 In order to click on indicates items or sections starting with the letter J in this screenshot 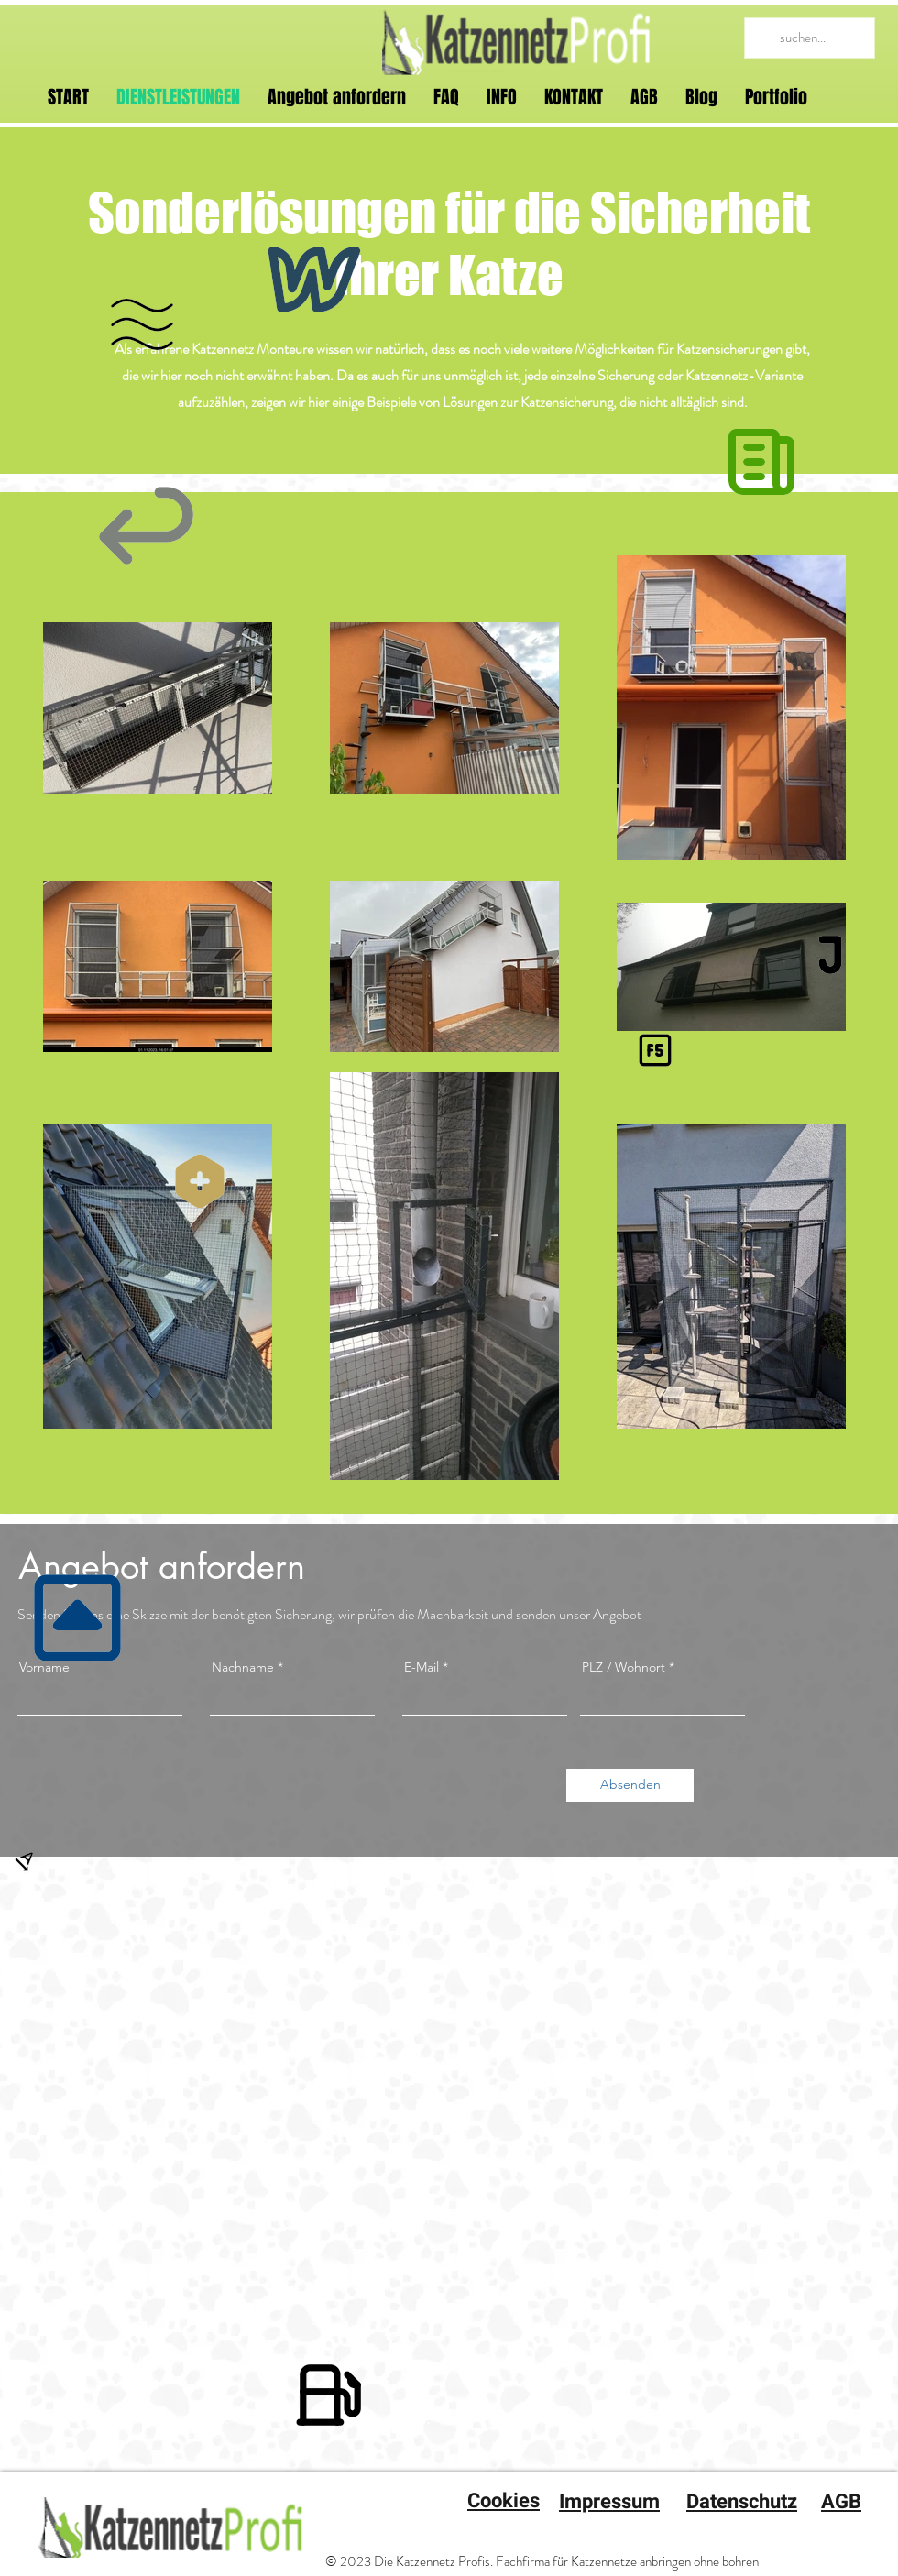, I will do `click(830, 955)`.